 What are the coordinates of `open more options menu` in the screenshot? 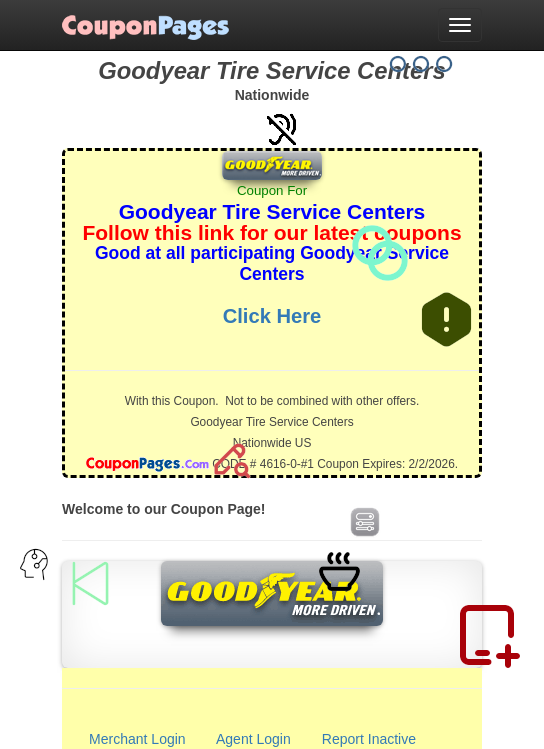 It's located at (421, 64).